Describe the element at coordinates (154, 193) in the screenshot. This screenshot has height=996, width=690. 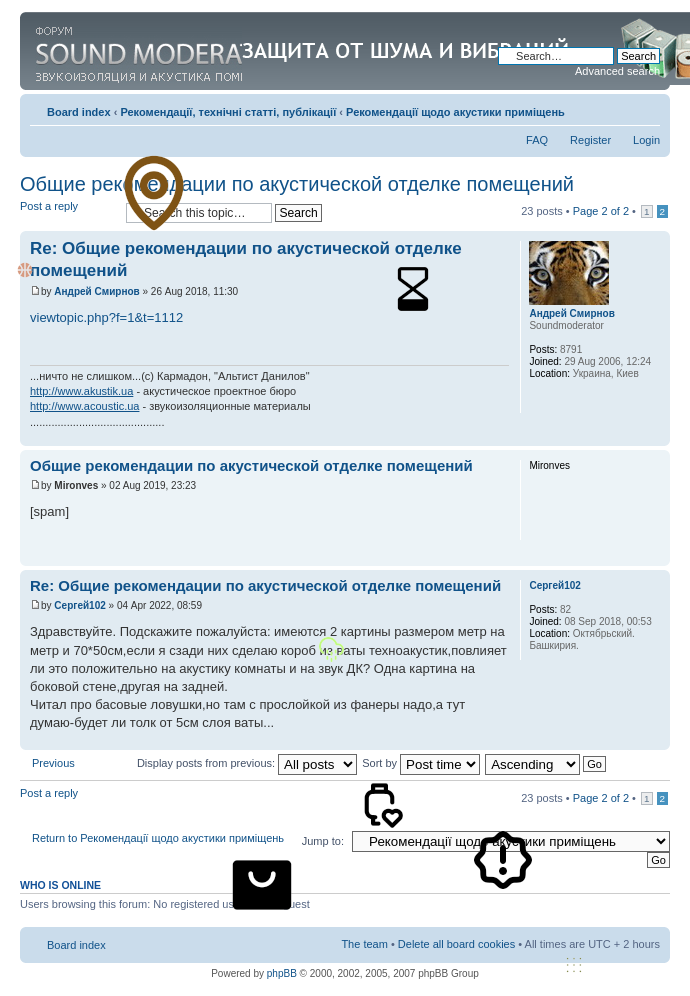
I see `view or set a location on the map` at that location.